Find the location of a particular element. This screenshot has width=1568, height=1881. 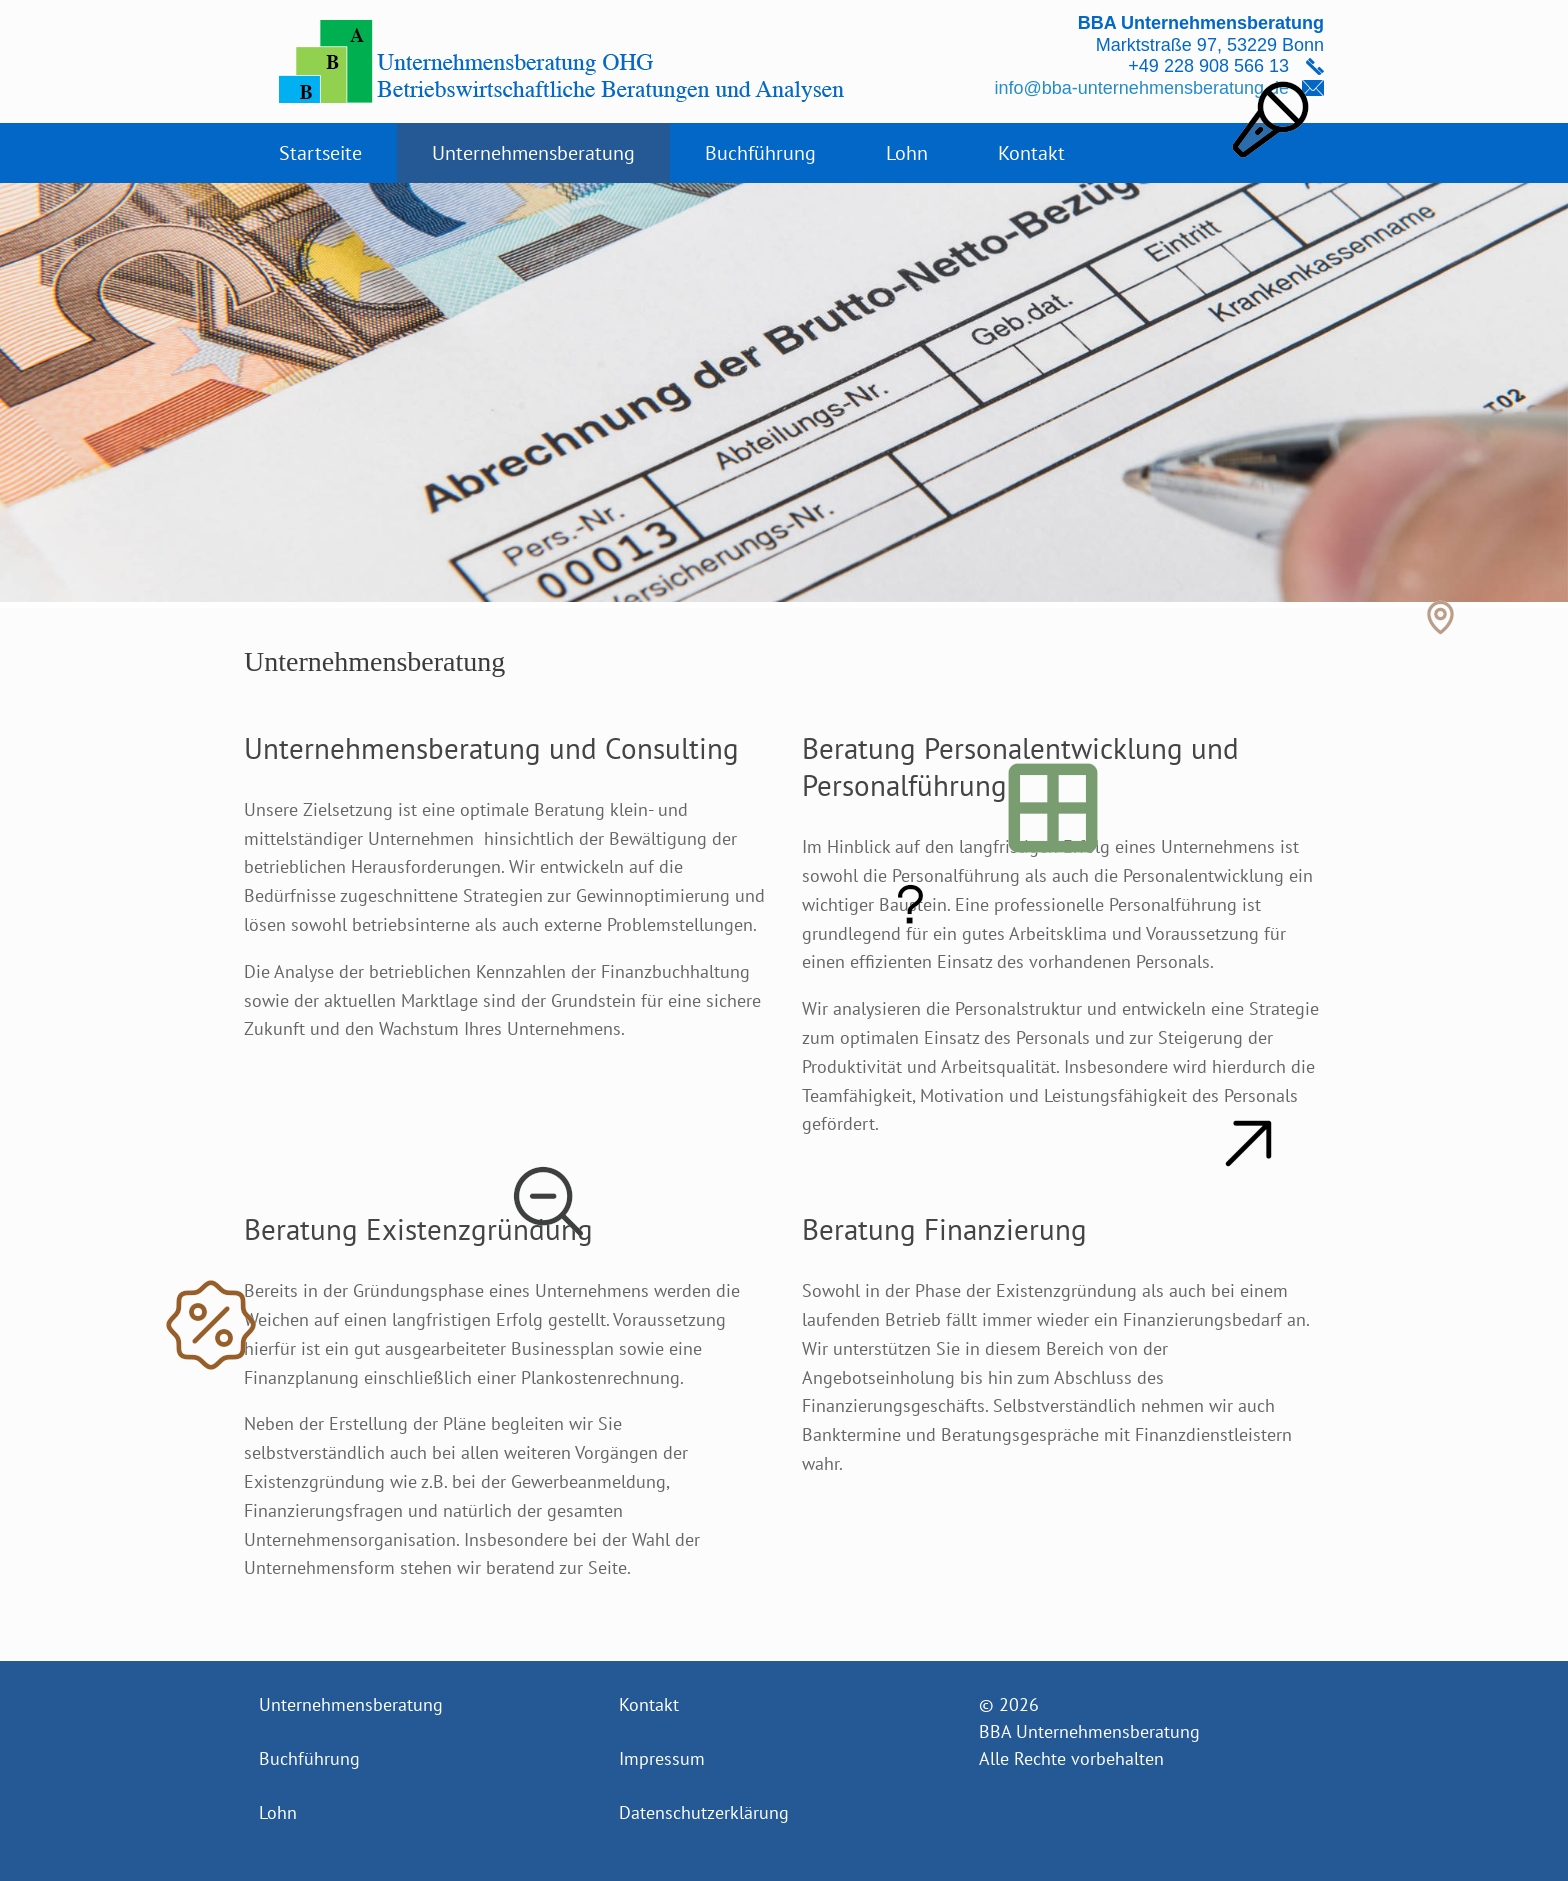

access voice recording or audio input is located at coordinates (1269, 121).